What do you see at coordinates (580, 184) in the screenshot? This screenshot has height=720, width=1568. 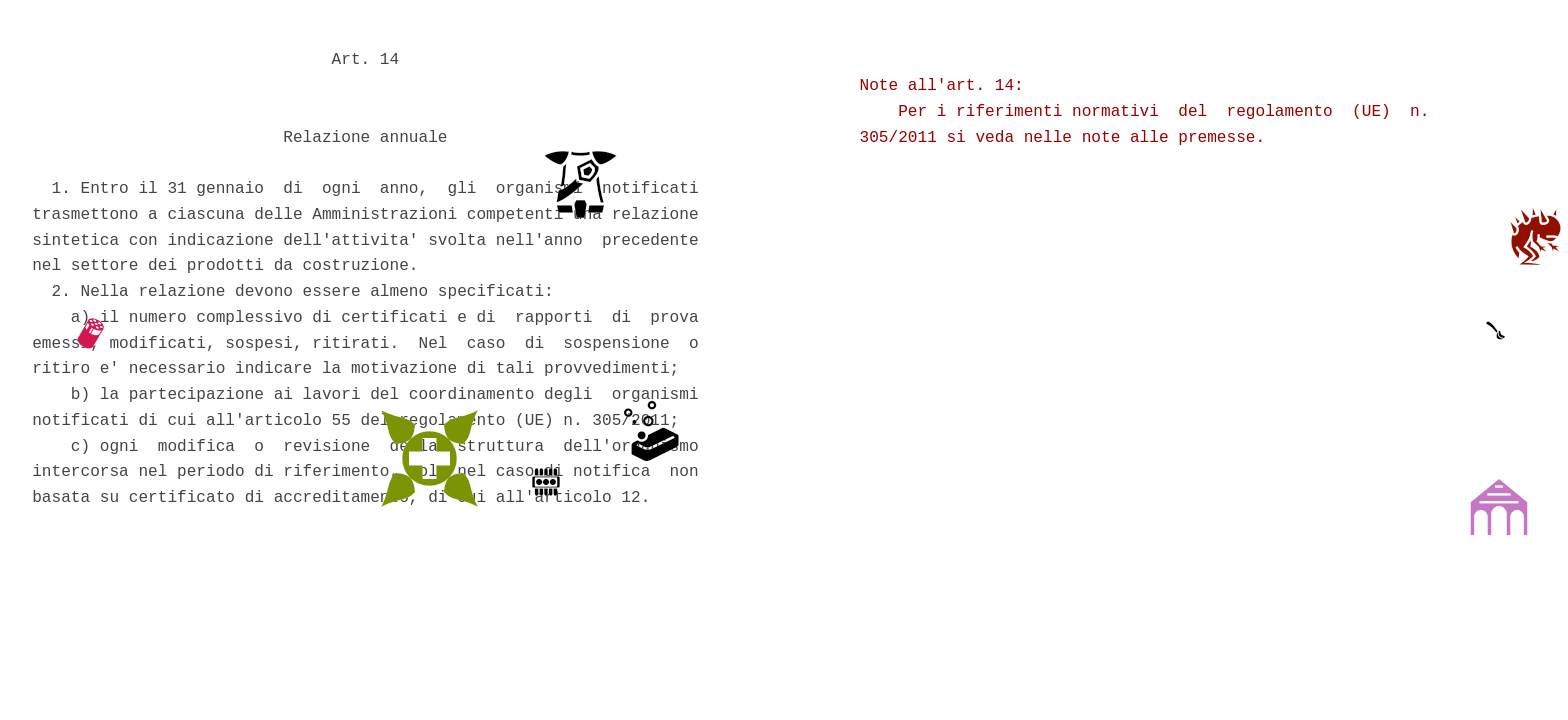 I see `equip heart-protecting armor` at bounding box center [580, 184].